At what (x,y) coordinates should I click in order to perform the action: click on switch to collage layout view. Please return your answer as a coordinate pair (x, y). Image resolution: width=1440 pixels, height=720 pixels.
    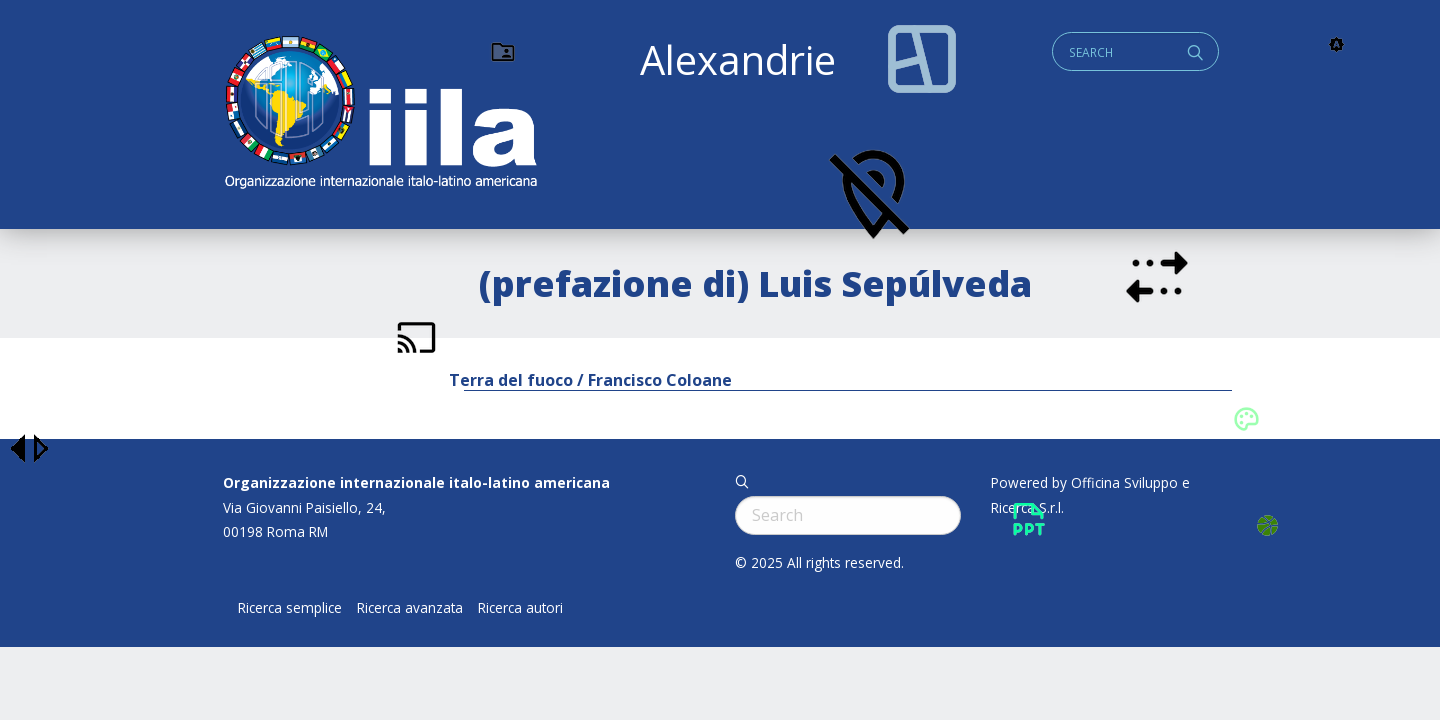
    Looking at the image, I should click on (922, 59).